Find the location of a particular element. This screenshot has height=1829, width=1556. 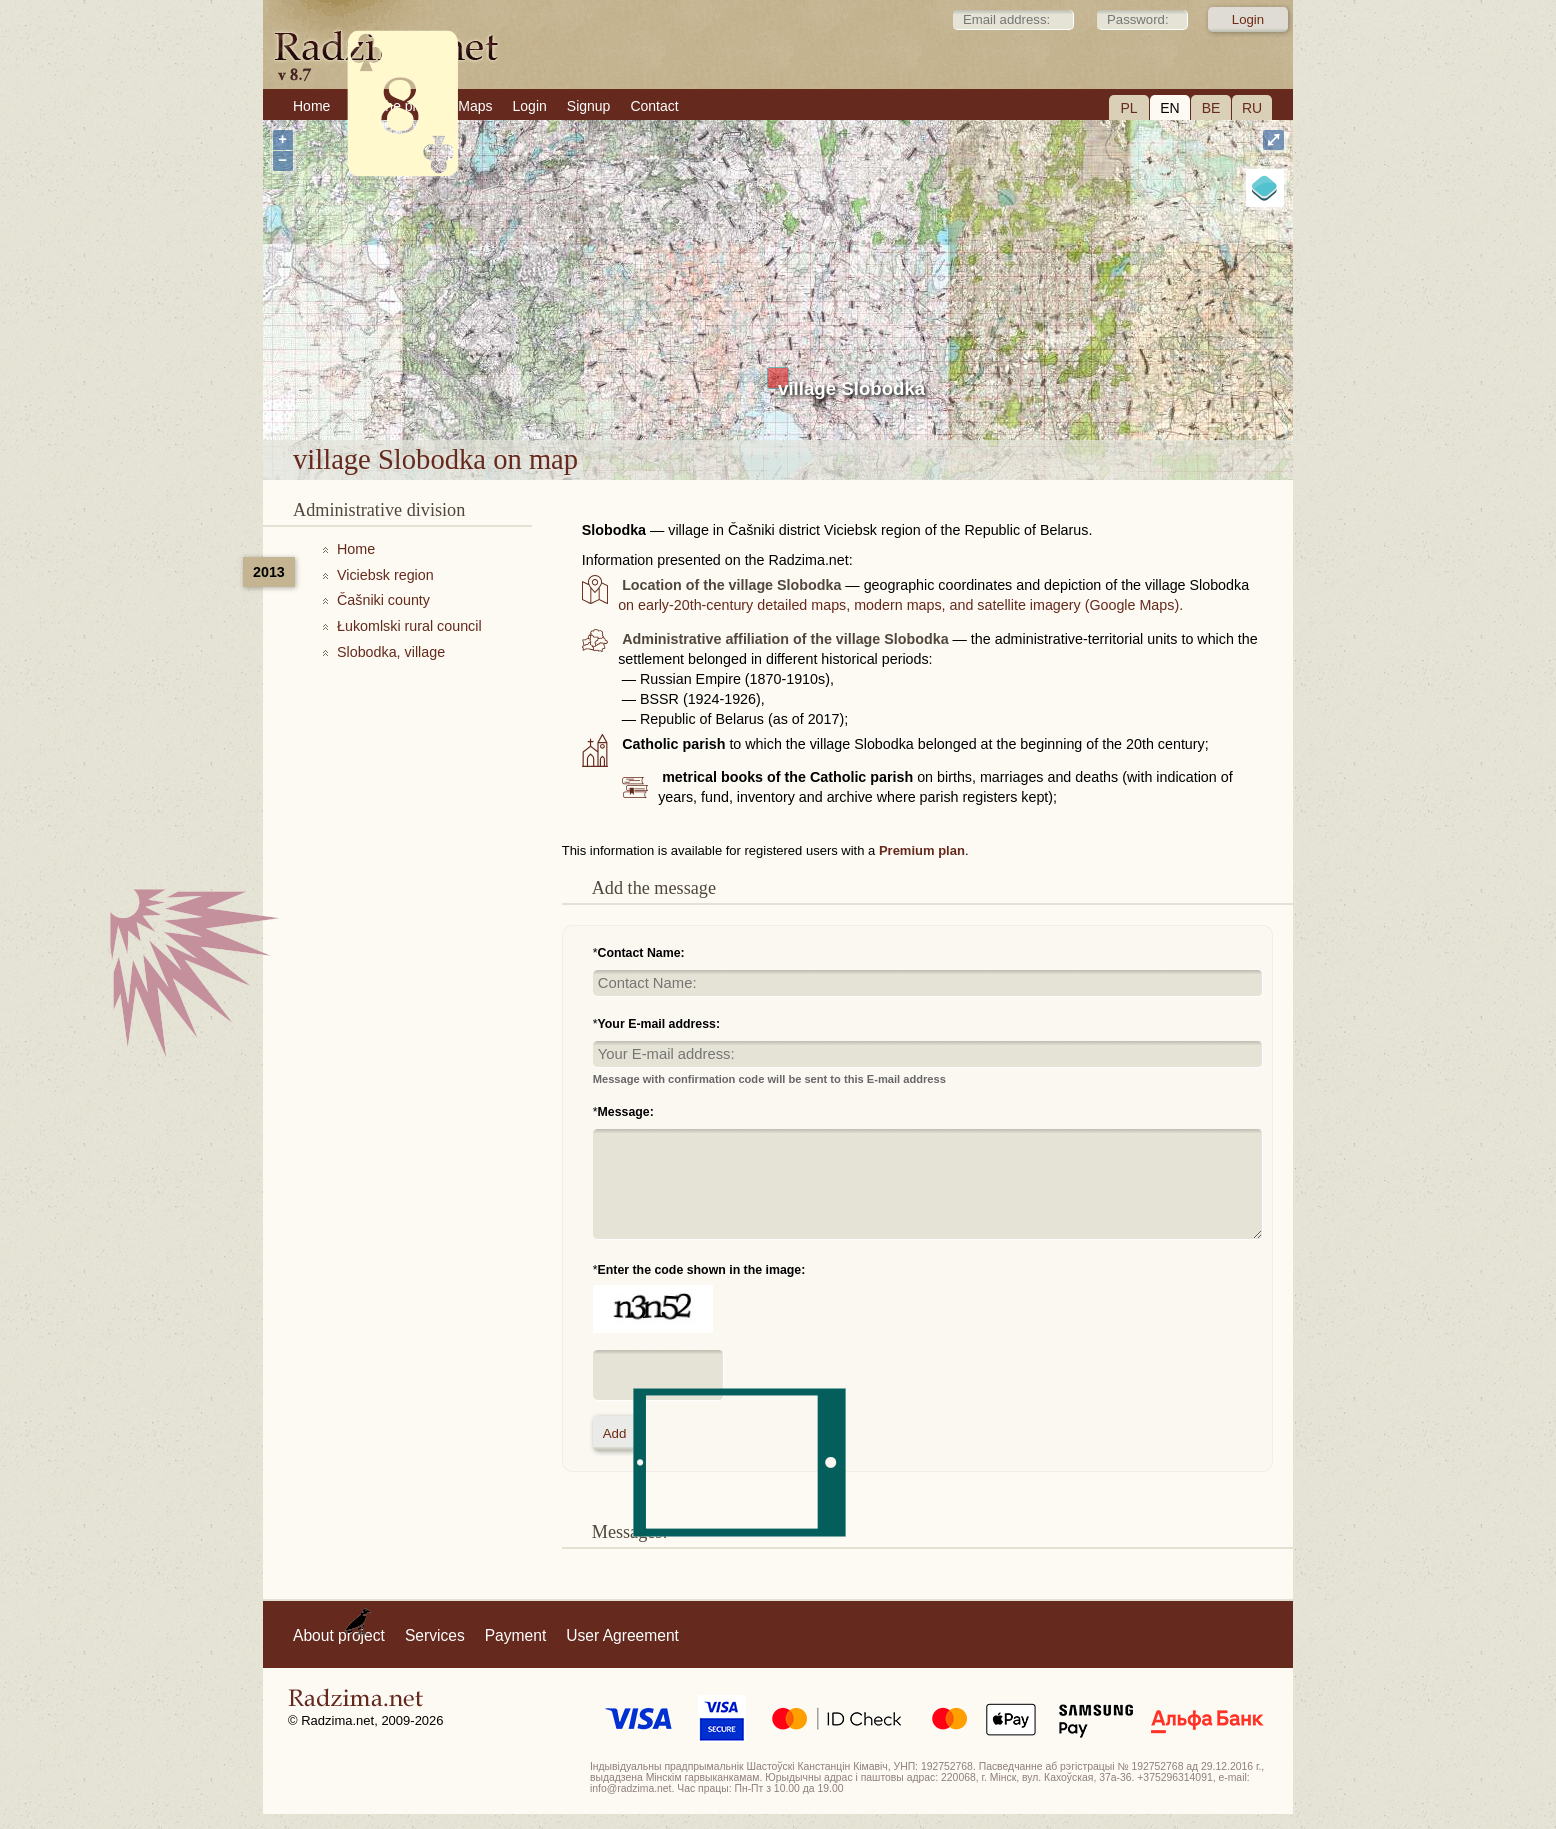

toggle brightness or light mode is located at coordinates (197, 975).